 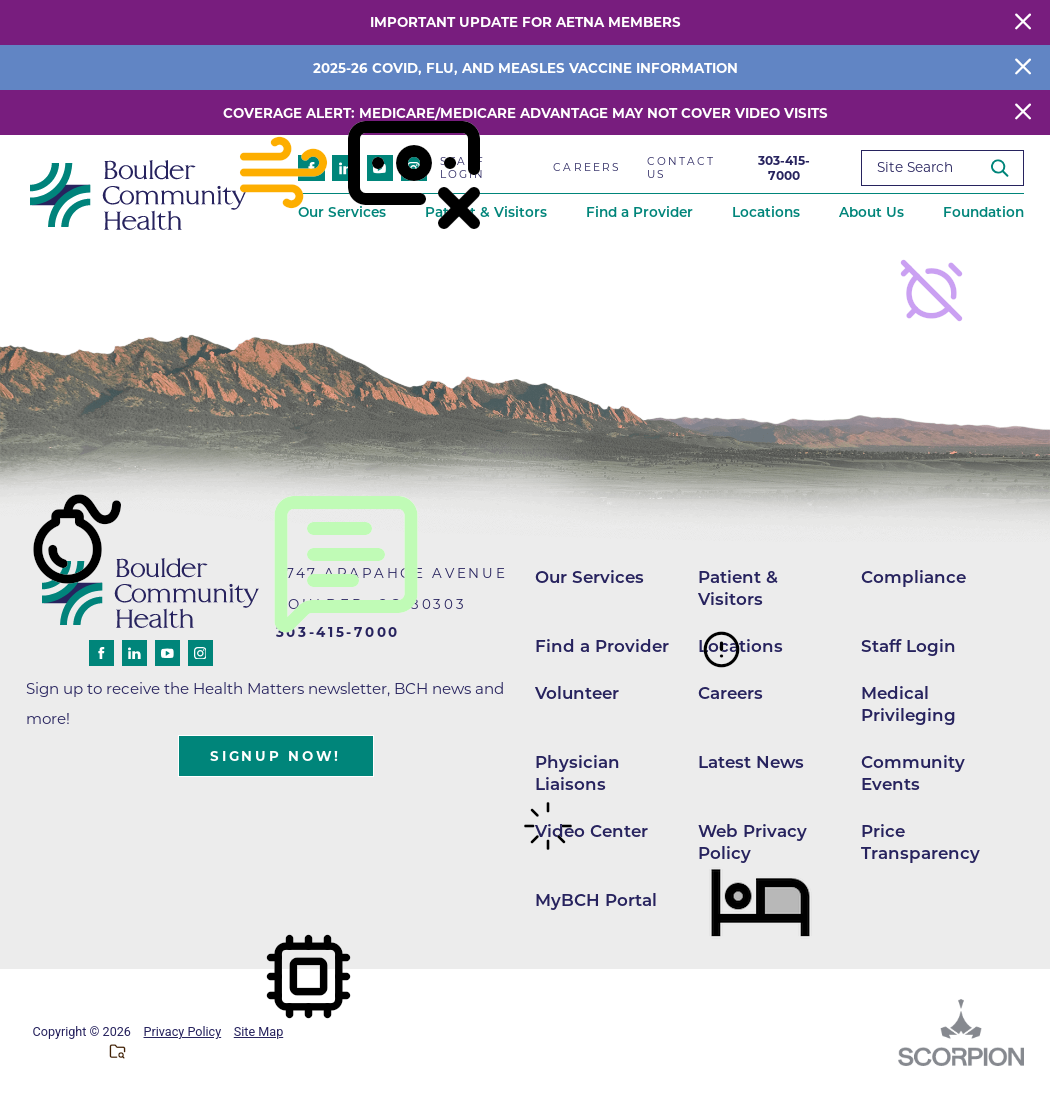 What do you see at coordinates (548, 826) in the screenshot?
I see `indicates content is loading` at bounding box center [548, 826].